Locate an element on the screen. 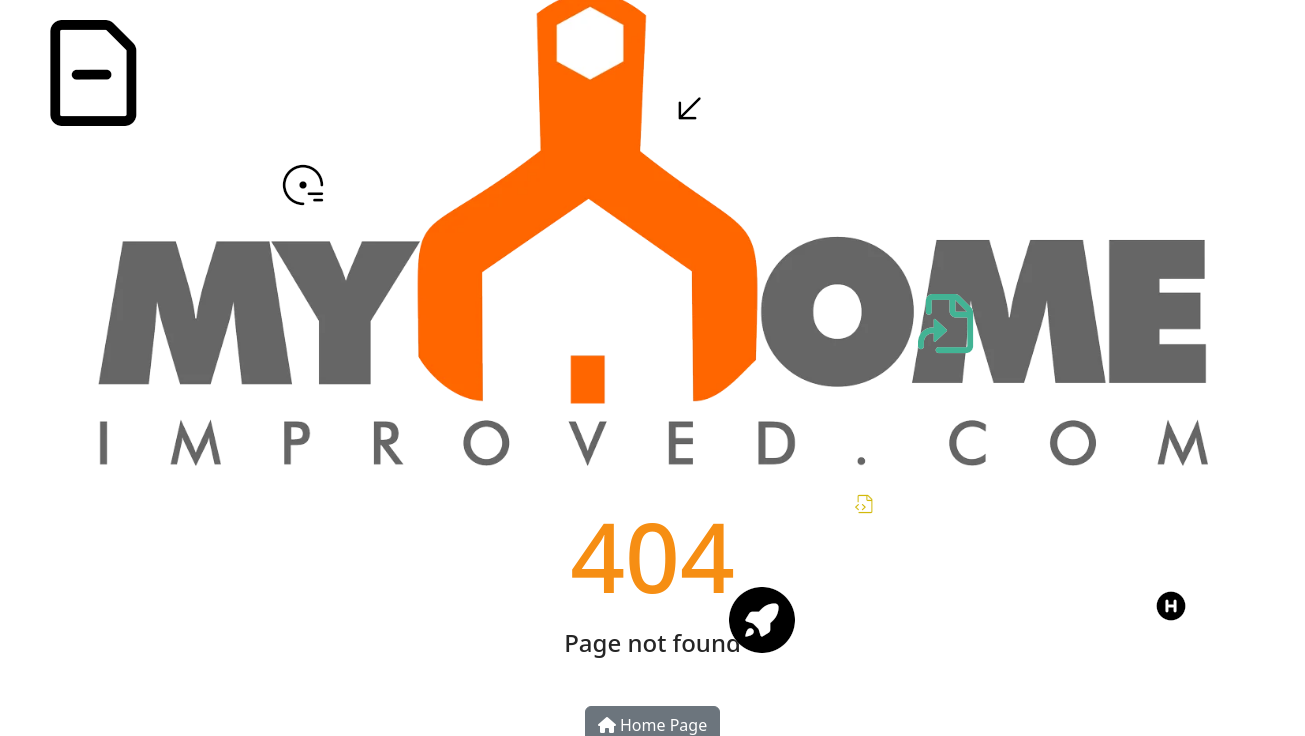 The image size is (1305, 736). create a symbolic link to this file is located at coordinates (949, 325).